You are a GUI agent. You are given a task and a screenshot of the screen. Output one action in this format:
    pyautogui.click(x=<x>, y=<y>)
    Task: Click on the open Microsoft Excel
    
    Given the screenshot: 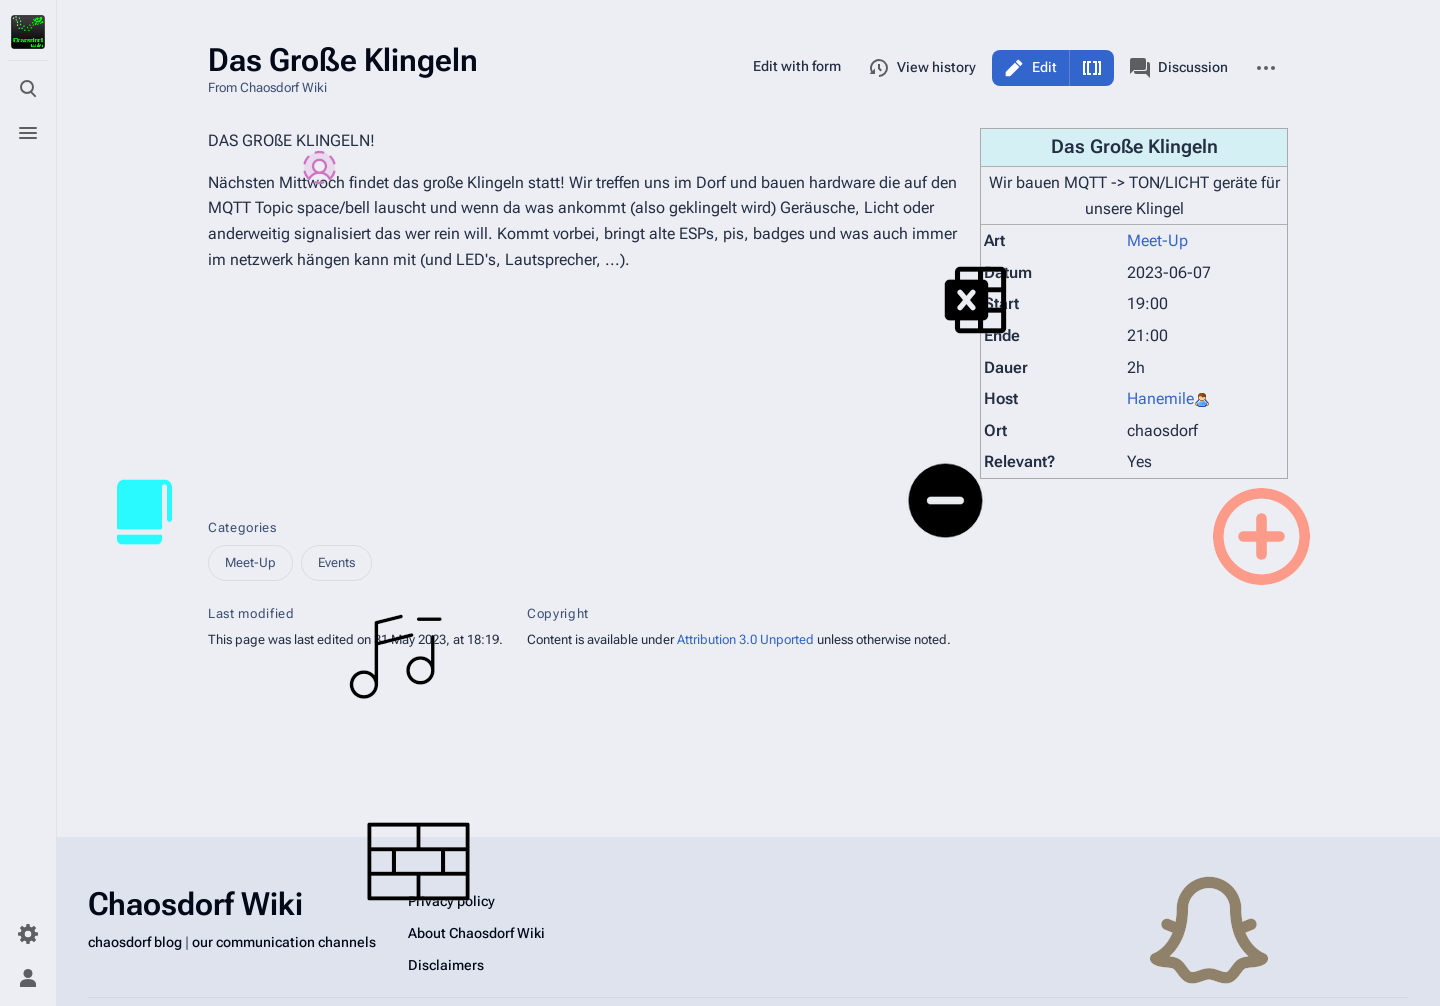 What is the action you would take?
    pyautogui.click(x=978, y=300)
    